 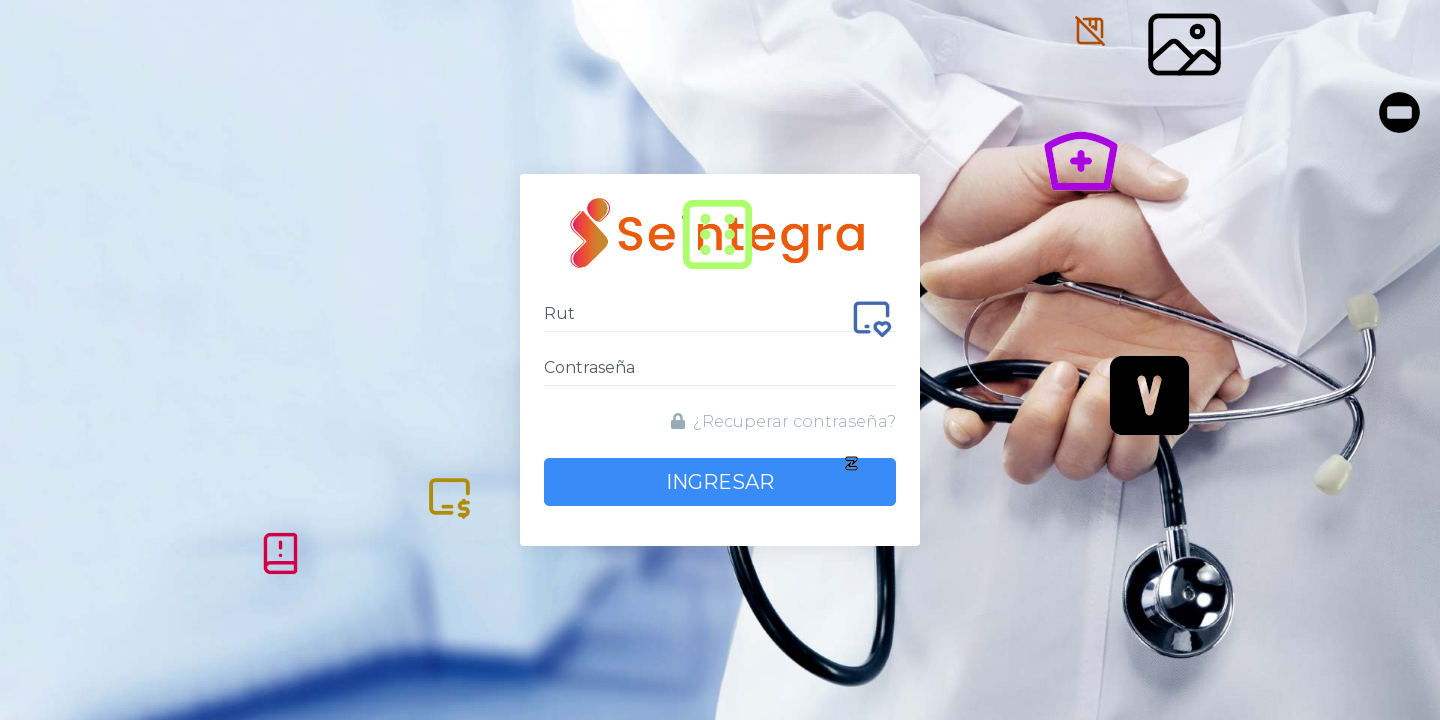 I want to click on indicates an alert or notification related to a book or reading item, so click(x=280, y=553).